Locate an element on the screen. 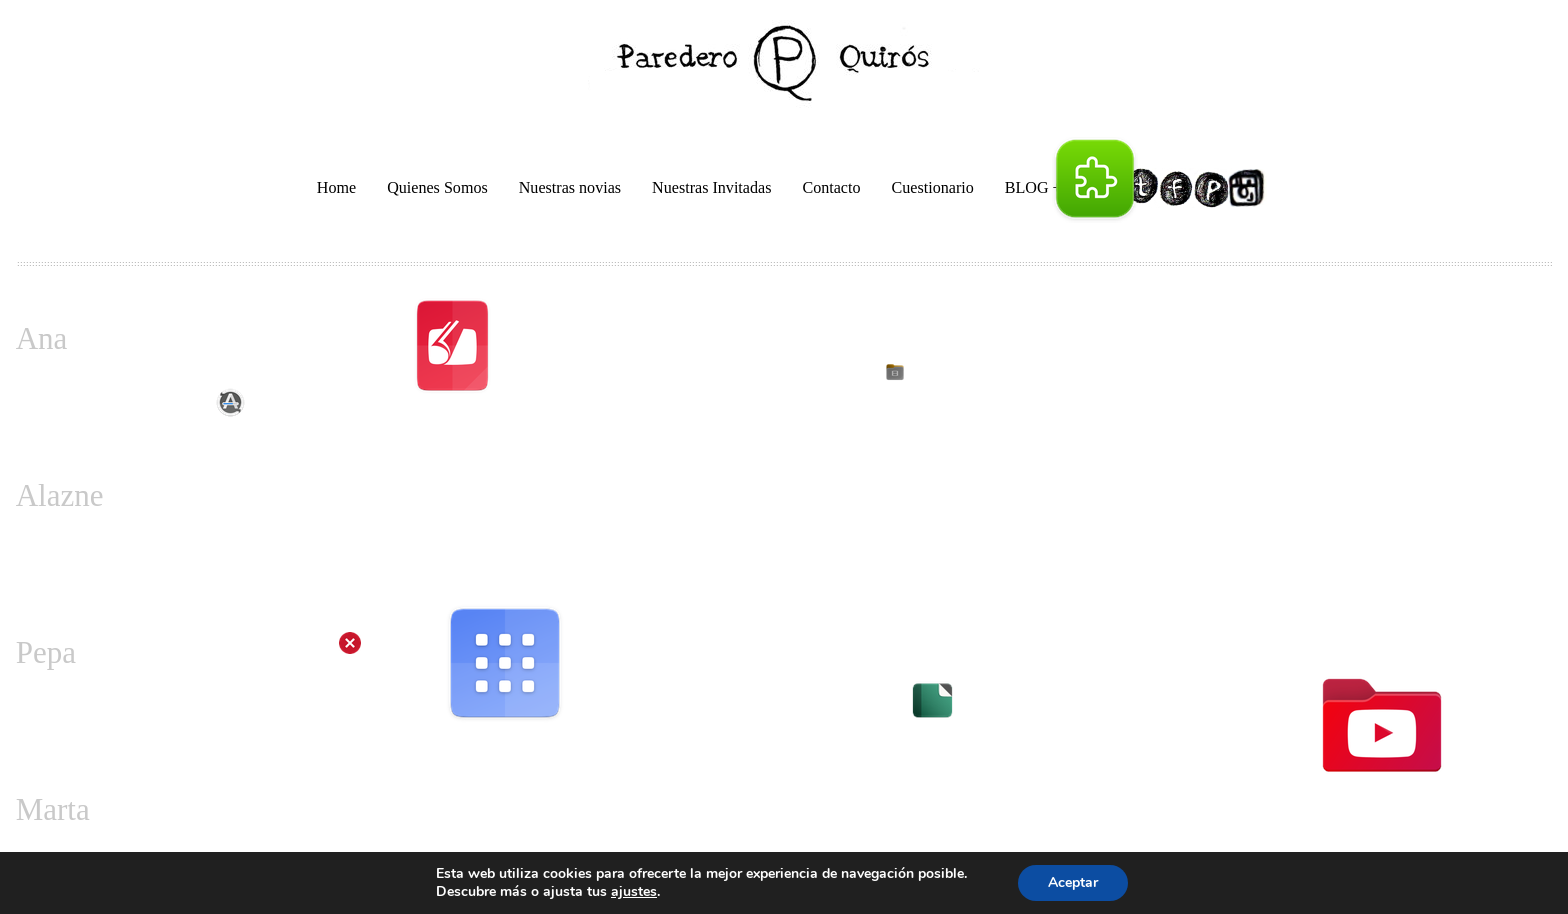 Image resolution: width=1568 pixels, height=914 pixels. an EPS vector file is located at coordinates (452, 345).